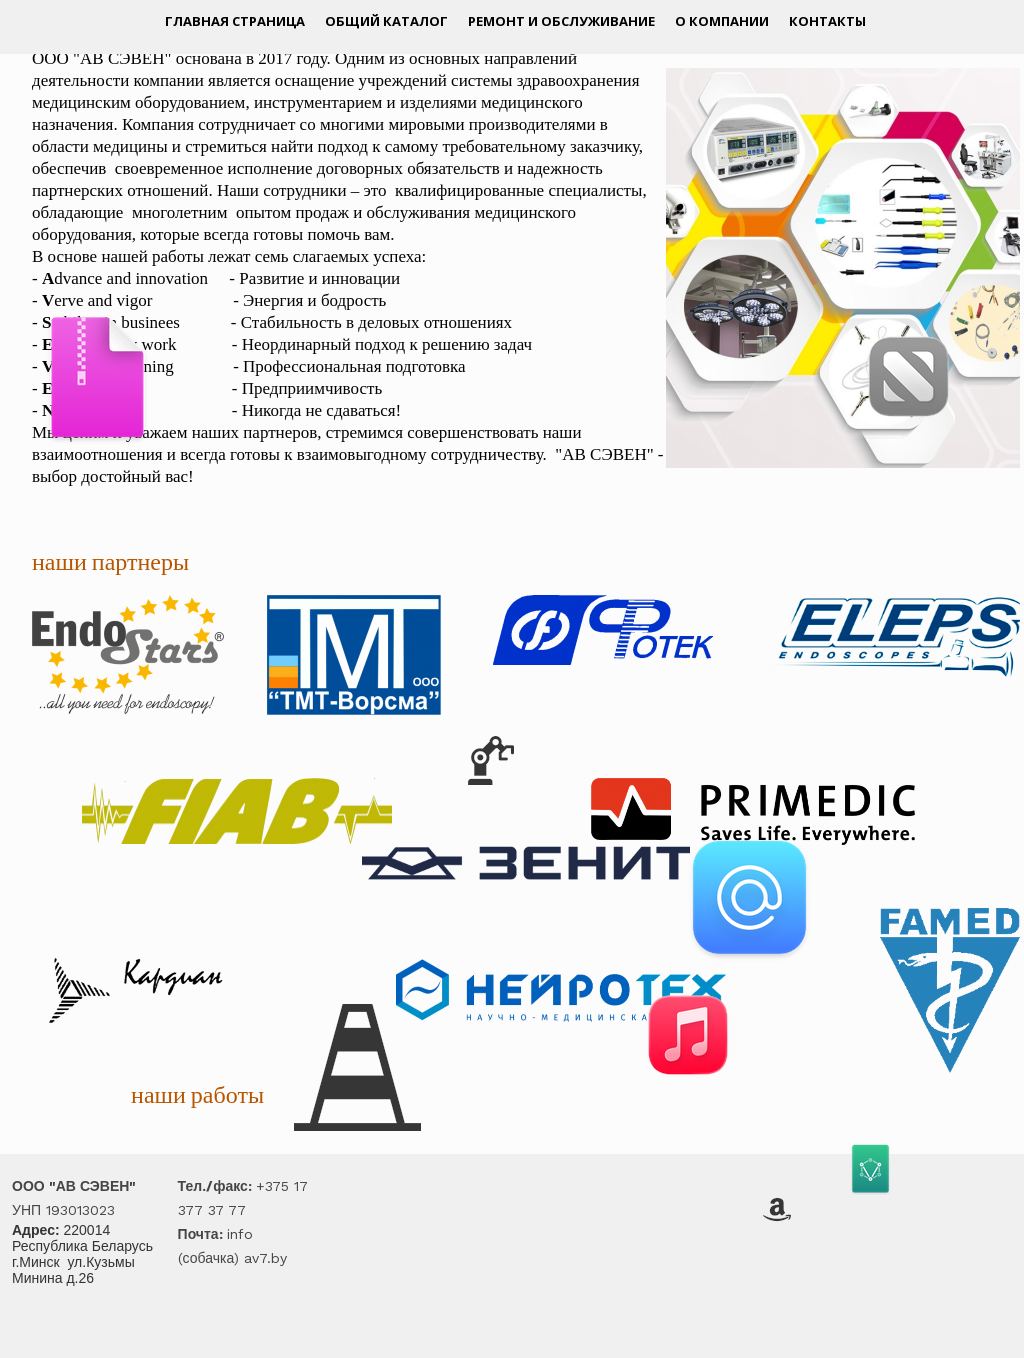  I want to click on open the gnome music app, so click(688, 1035).